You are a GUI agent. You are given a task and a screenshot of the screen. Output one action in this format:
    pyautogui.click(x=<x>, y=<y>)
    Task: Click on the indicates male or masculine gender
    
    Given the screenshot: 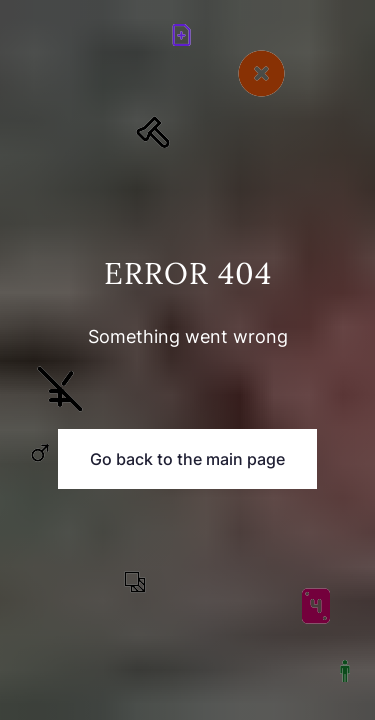 What is the action you would take?
    pyautogui.click(x=40, y=453)
    